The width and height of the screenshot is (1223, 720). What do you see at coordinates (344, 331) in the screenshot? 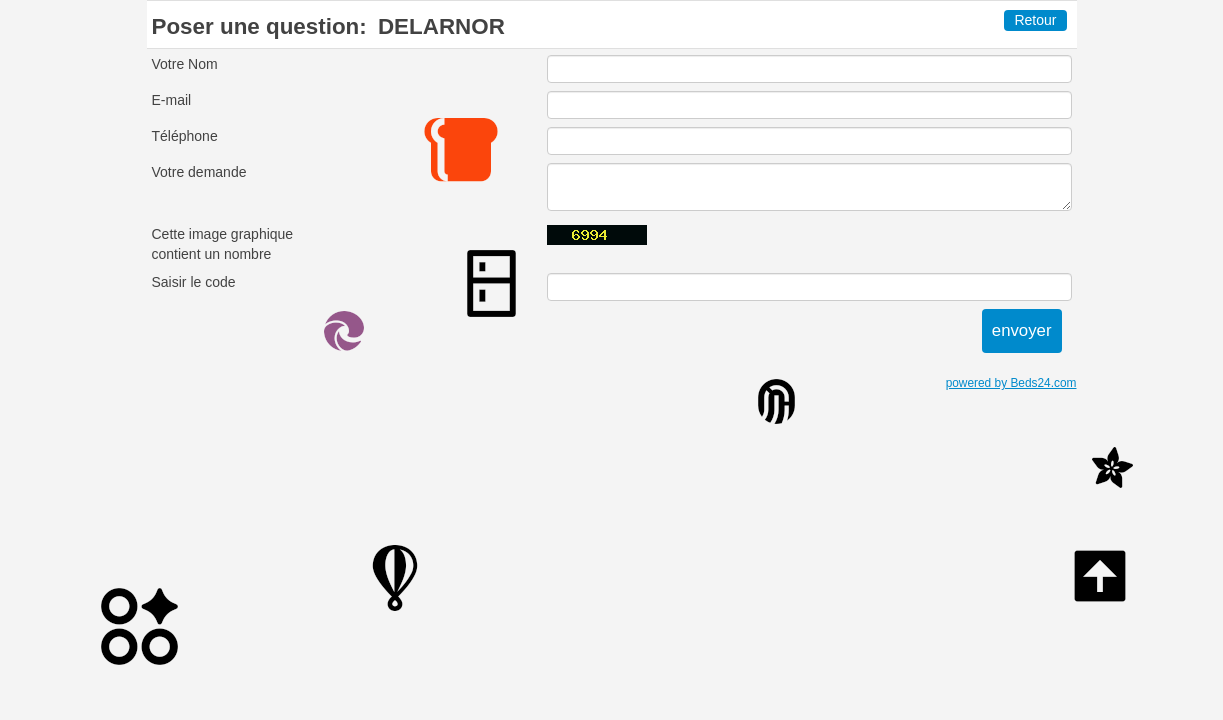
I see `open microsoft edge browser` at bounding box center [344, 331].